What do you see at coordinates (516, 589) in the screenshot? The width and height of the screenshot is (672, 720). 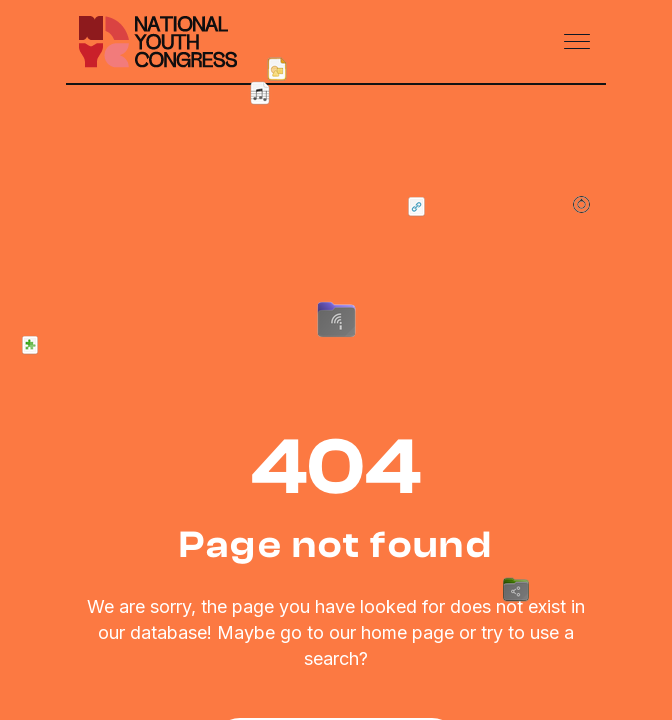 I see `access your public shared folder` at bounding box center [516, 589].